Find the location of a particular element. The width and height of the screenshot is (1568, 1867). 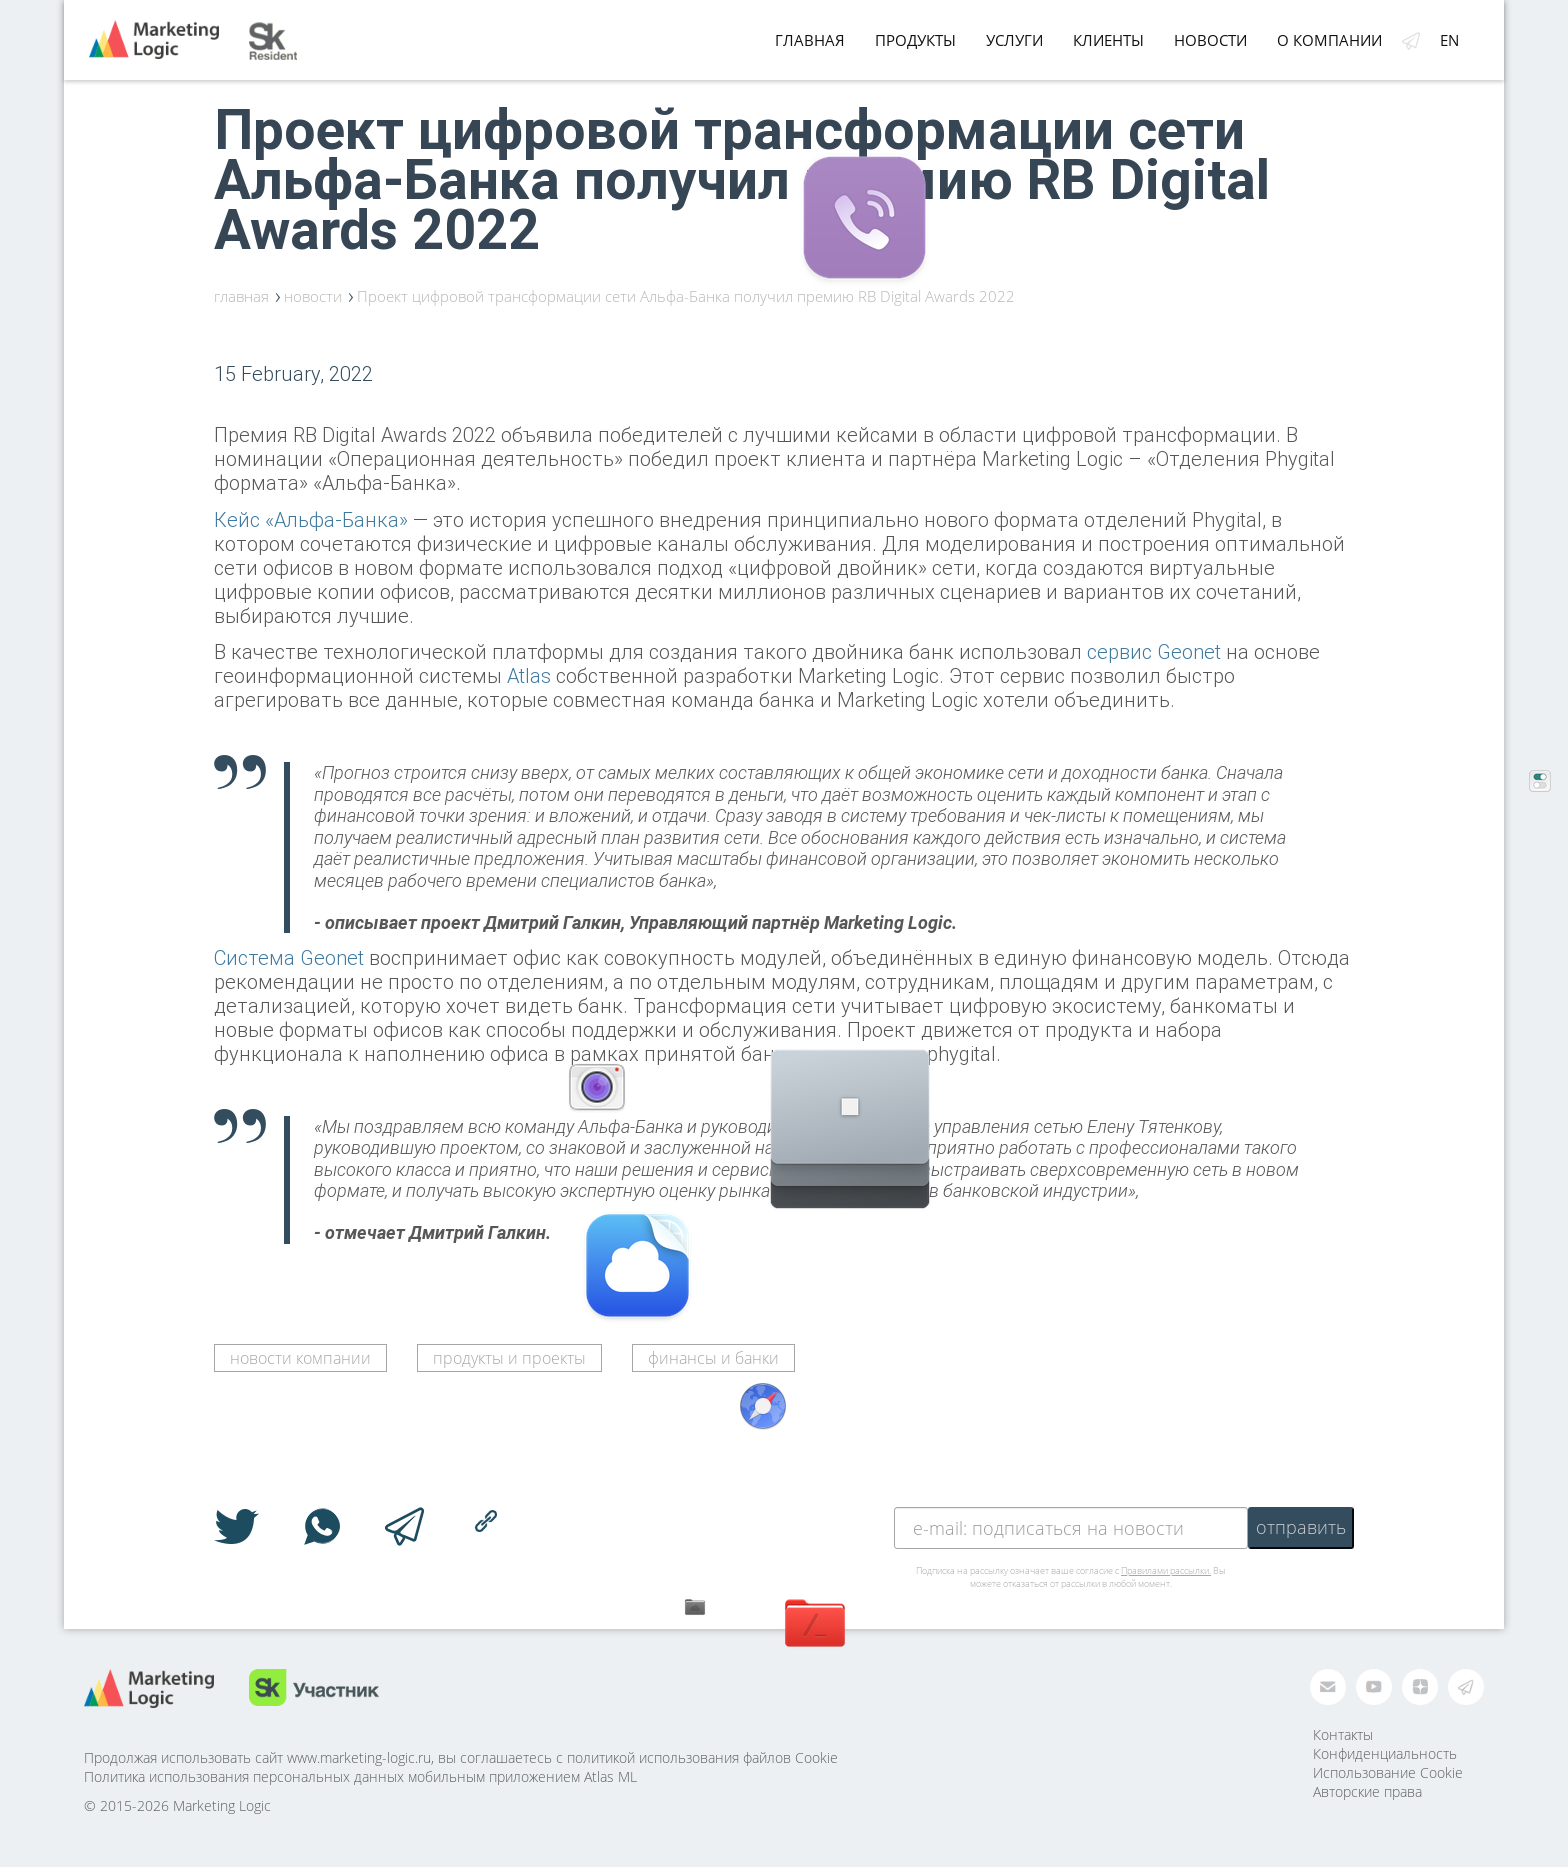

open the Microsoft Surface app is located at coordinates (850, 1129).